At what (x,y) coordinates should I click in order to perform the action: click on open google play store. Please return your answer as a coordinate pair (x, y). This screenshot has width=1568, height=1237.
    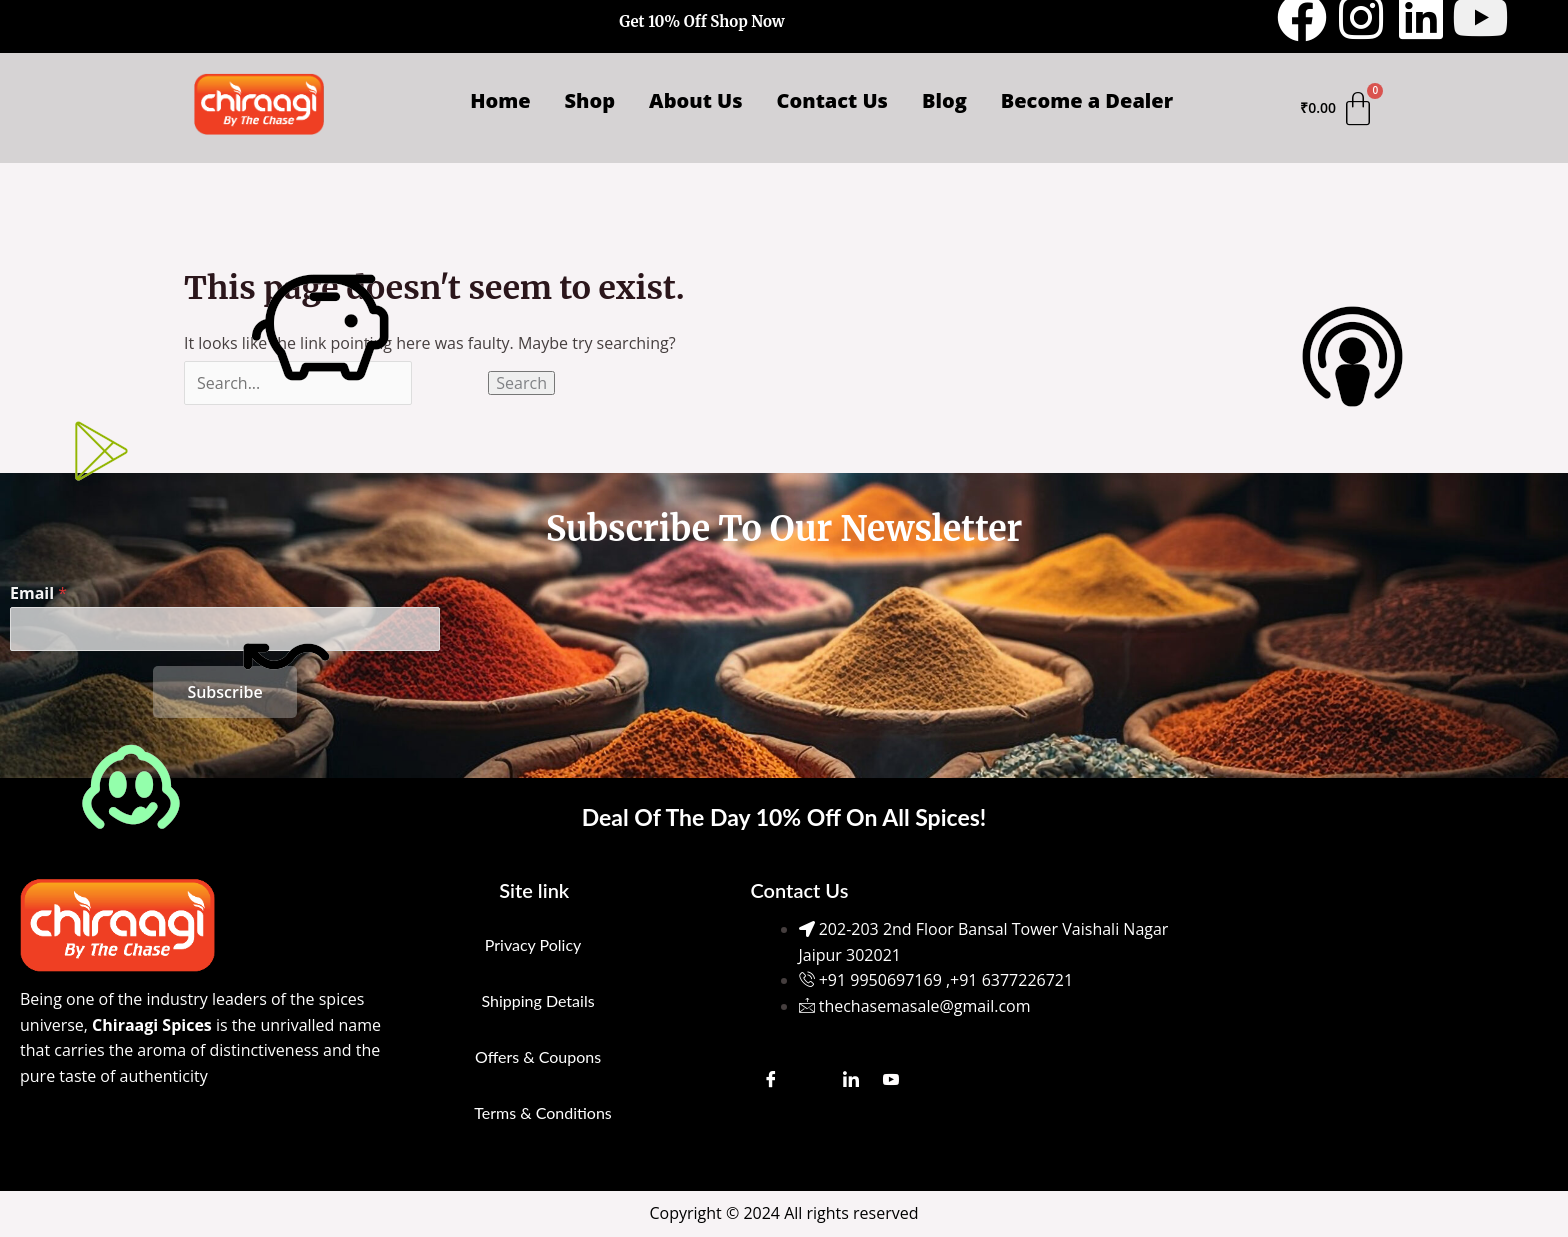
    Looking at the image, I should click on (96, 451).